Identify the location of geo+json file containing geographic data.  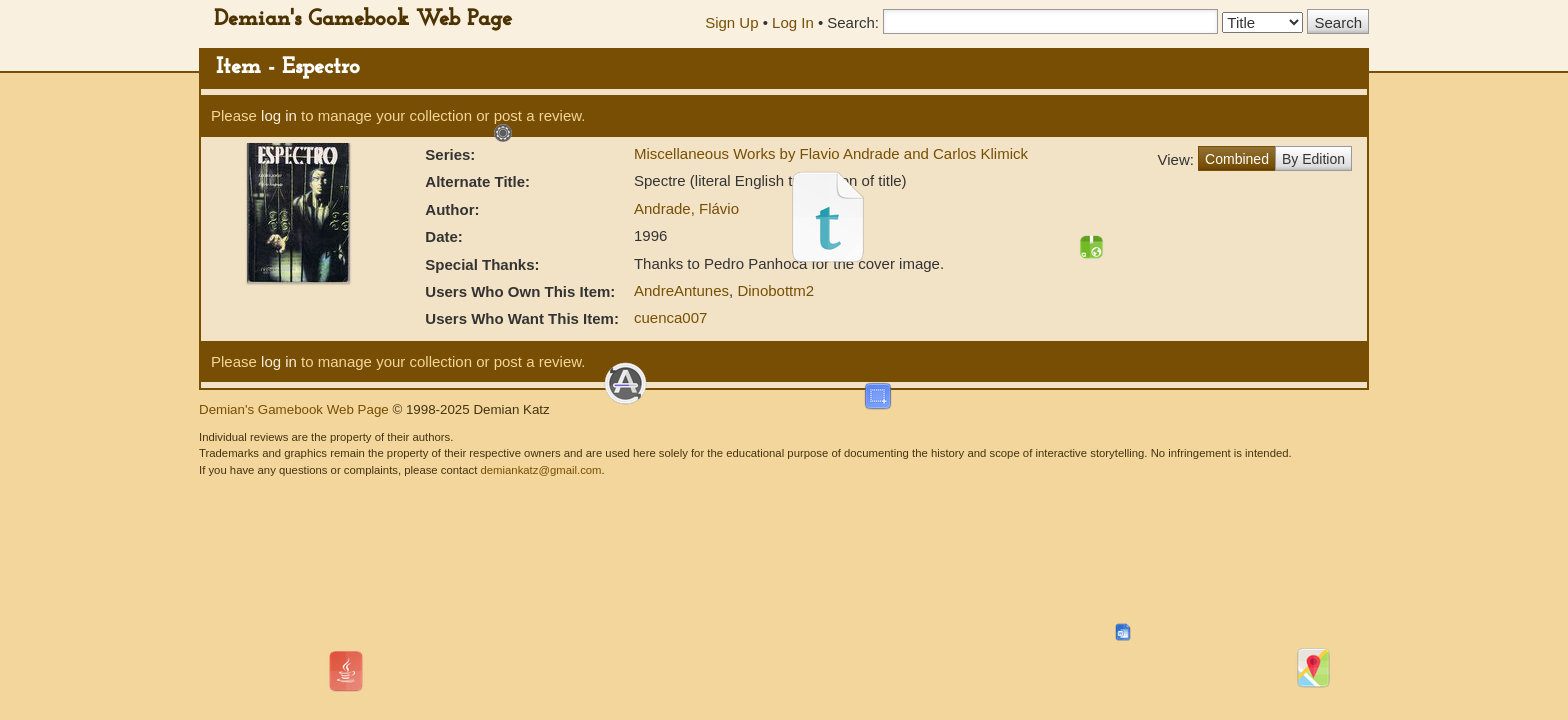
(1313, 667).